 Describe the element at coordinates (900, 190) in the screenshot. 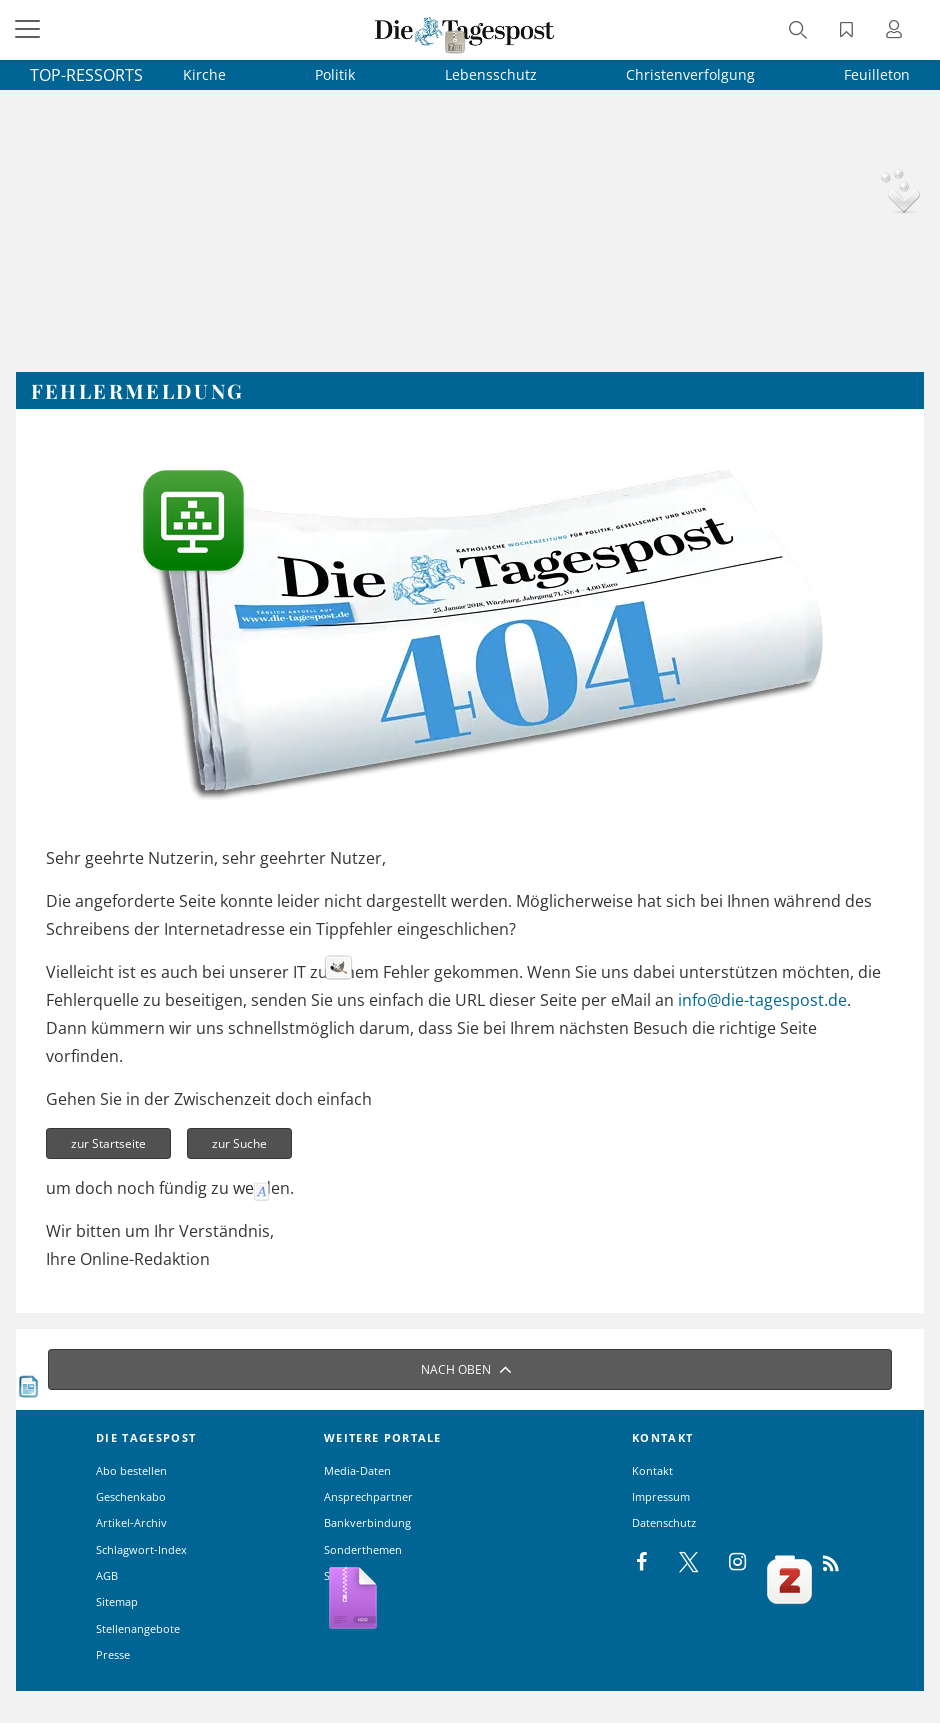

I see `jump to a specific location or section` at that location.